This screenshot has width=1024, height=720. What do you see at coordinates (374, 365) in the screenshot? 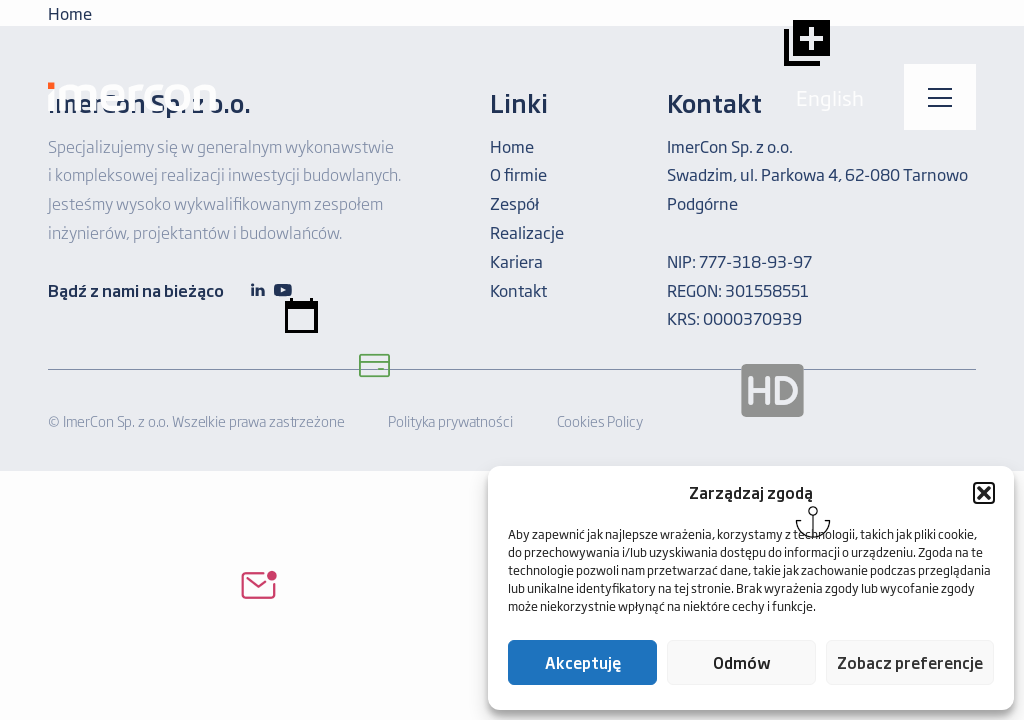
I see `manage payment methods` at bounding box center [374, 365].